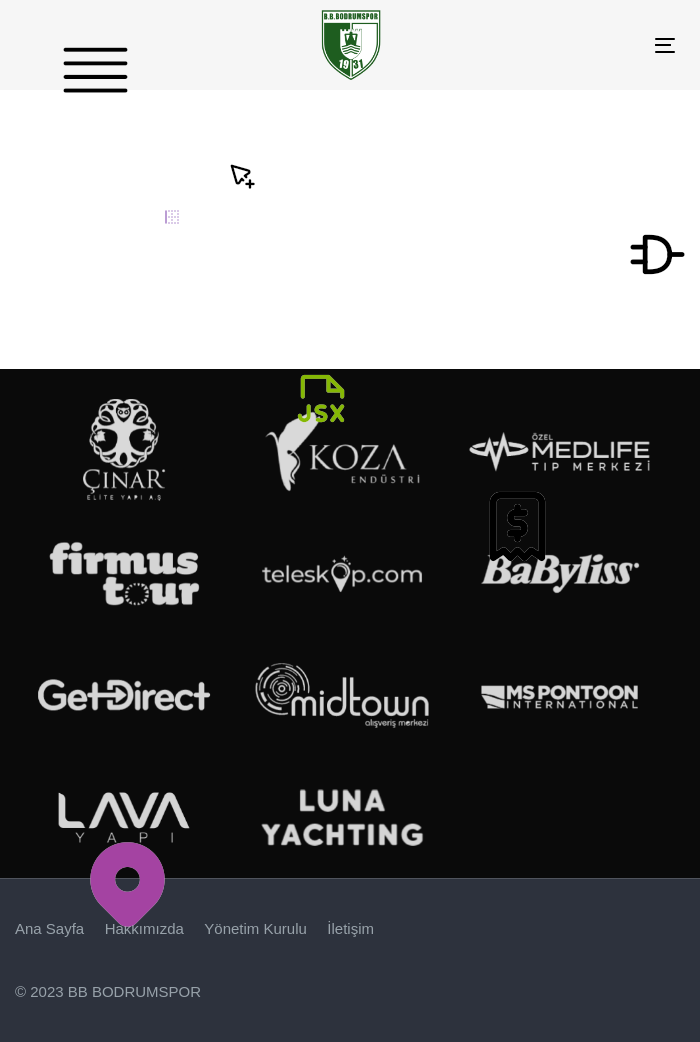 The width and height of the screenshot is (700, 1042). What do you see at coordinates (95, 71) in the screenshot?
I see `justify text alignment` at bounding box center [95, 71].